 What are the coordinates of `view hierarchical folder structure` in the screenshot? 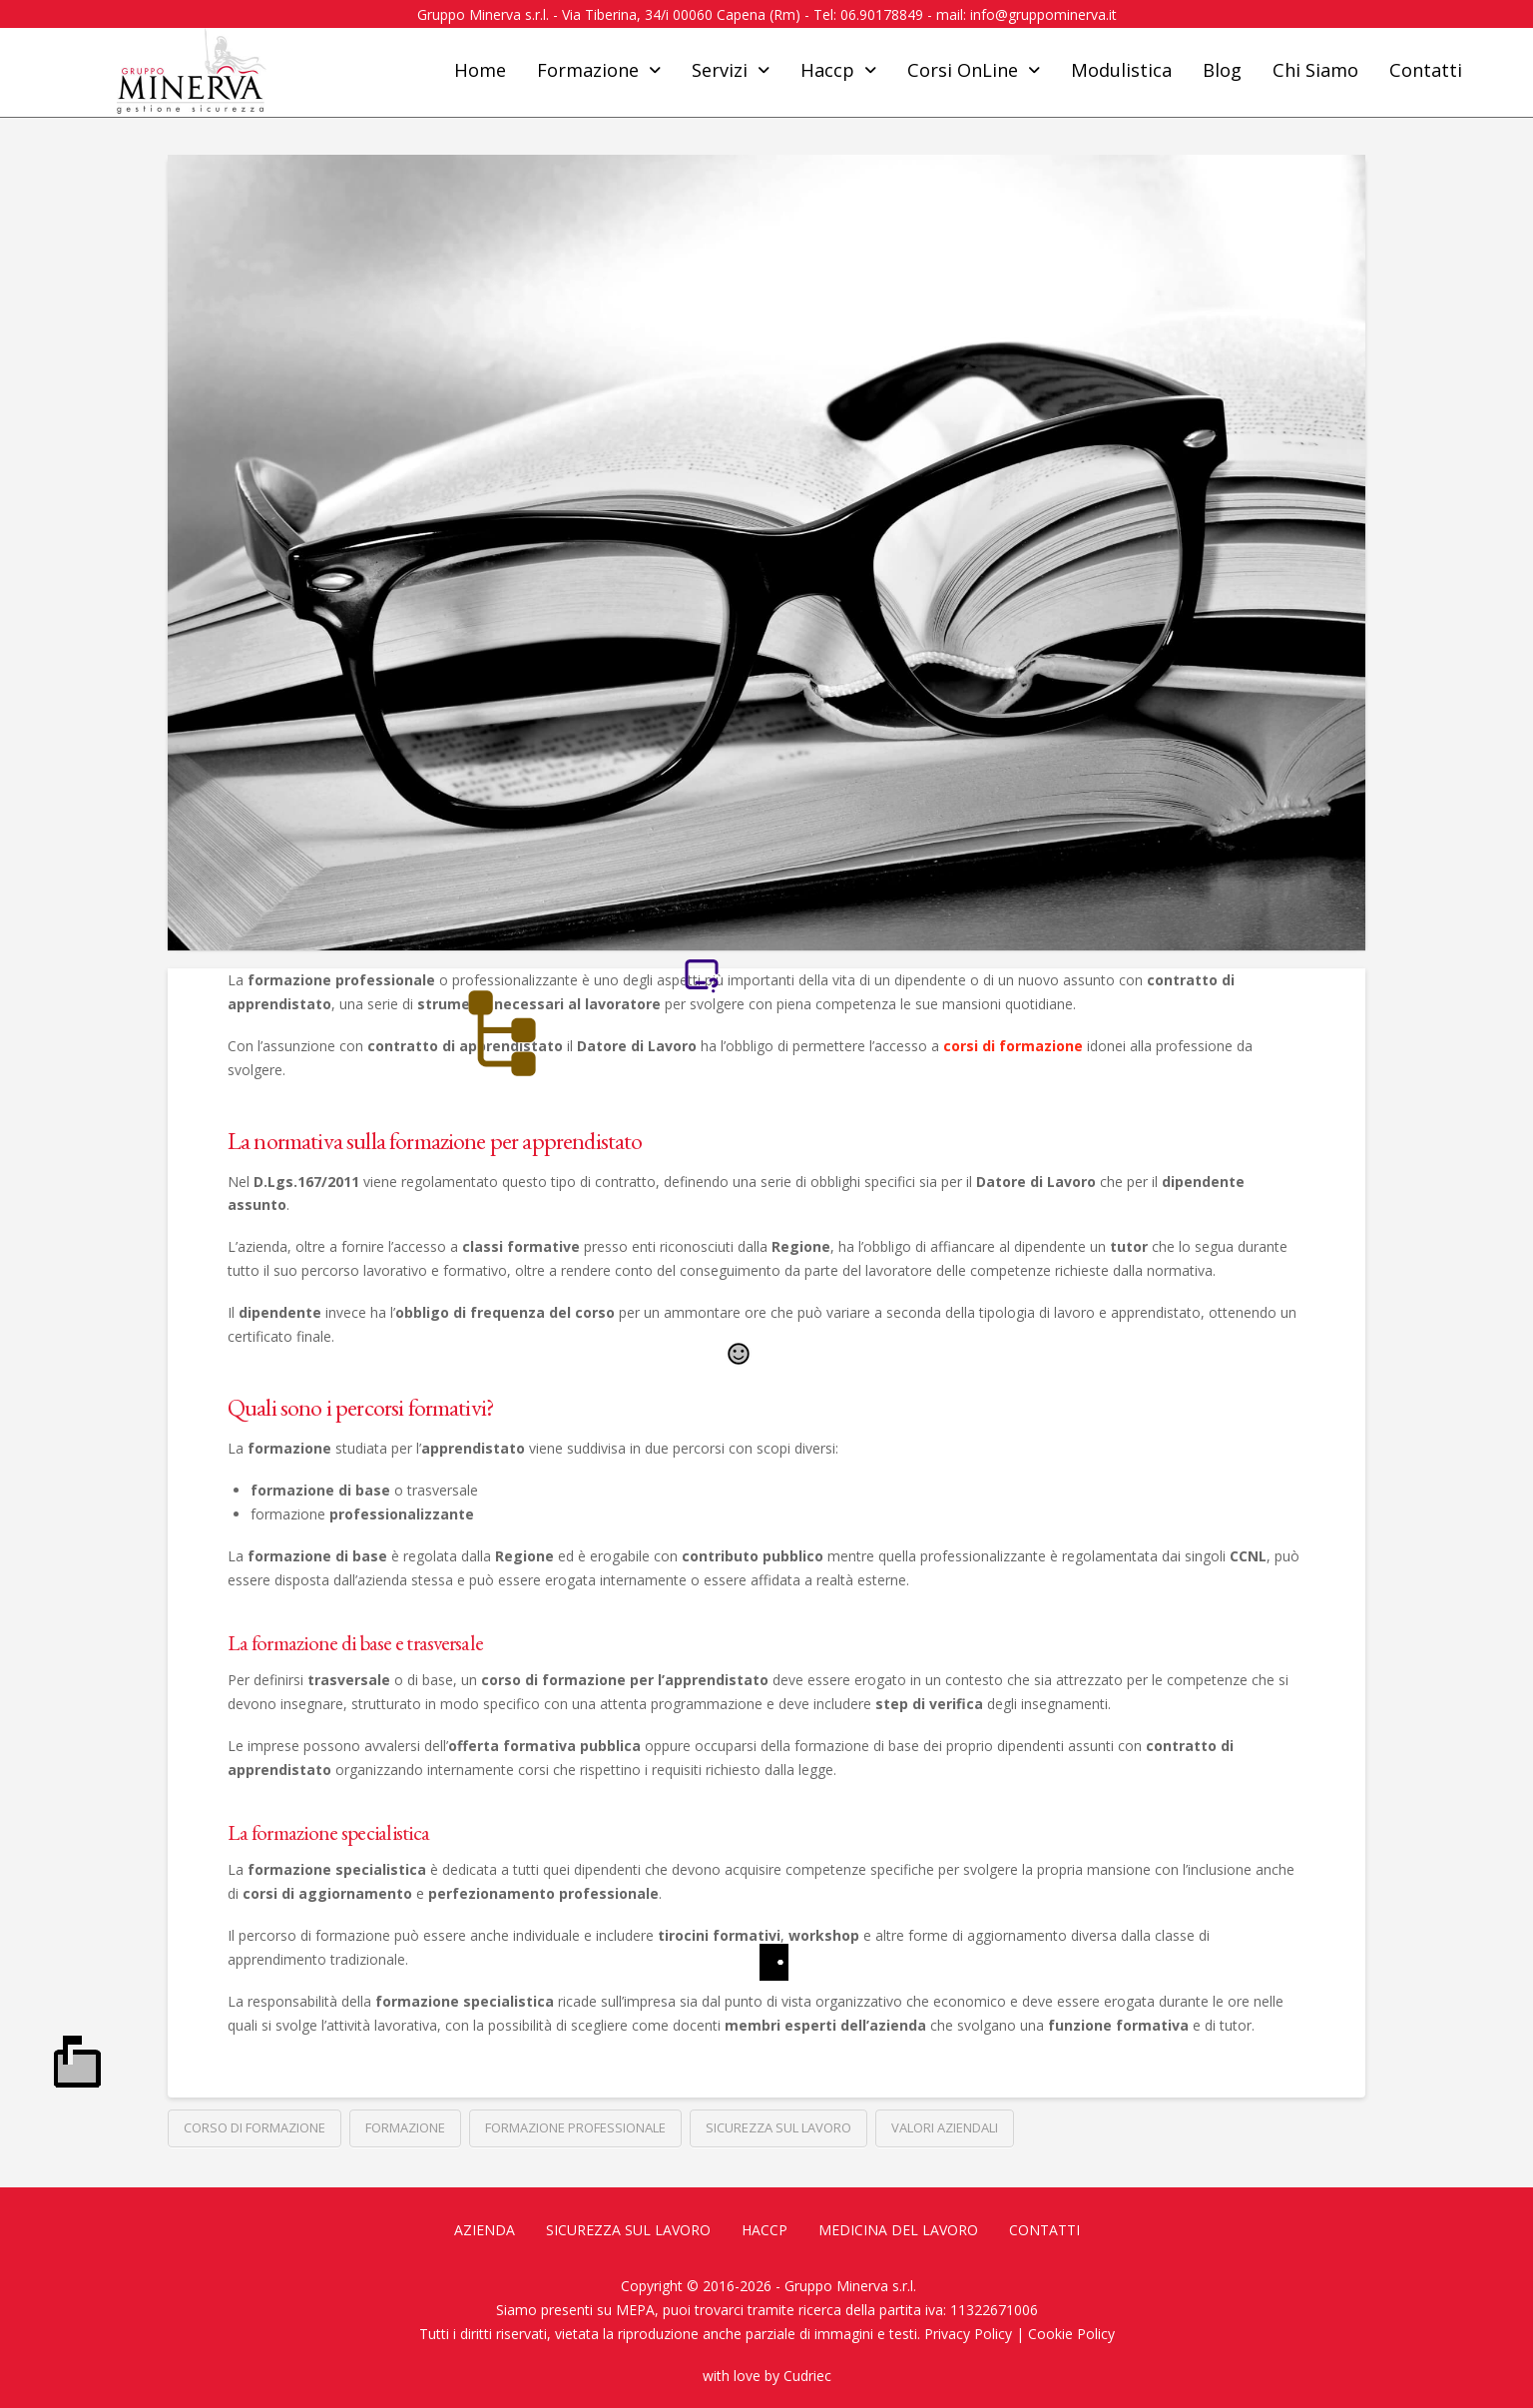 It's located at (499, 1033).